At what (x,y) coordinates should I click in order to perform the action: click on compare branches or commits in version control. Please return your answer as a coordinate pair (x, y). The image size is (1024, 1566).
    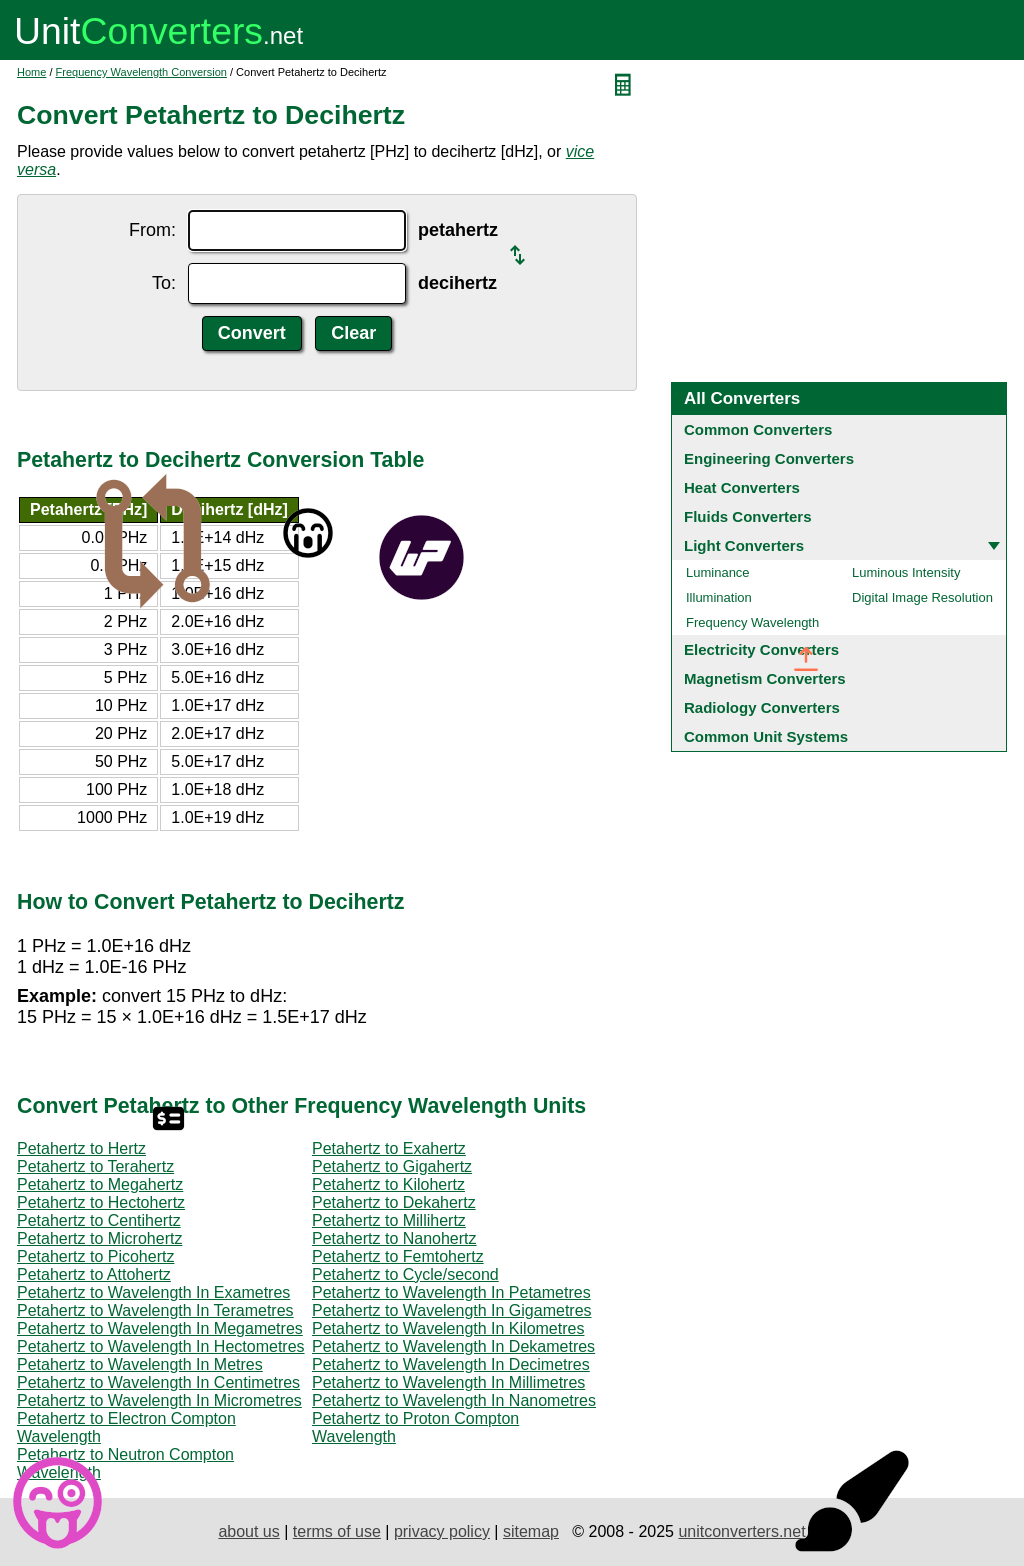
    Looking at the image, I should click on (153, 541).